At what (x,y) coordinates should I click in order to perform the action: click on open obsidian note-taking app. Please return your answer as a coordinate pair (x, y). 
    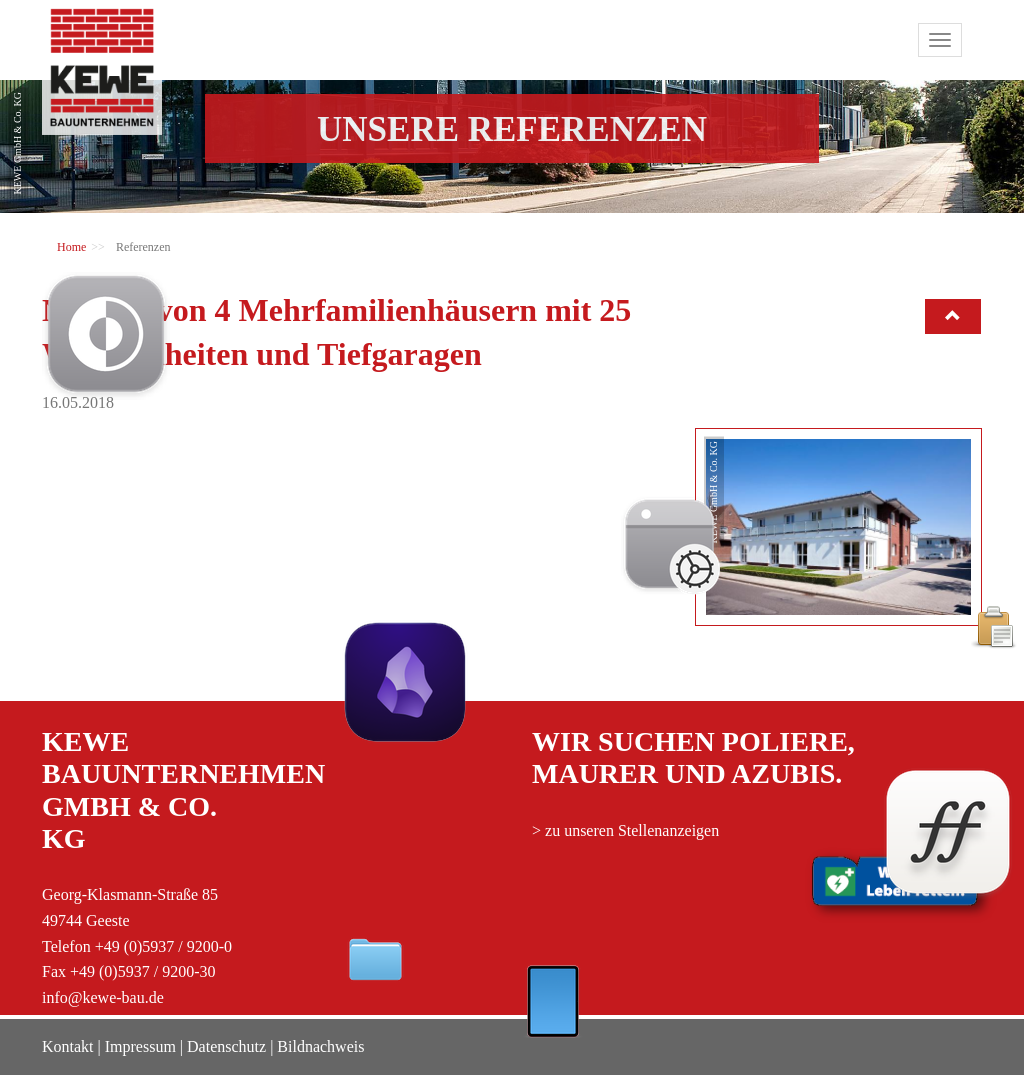
    Looking at the image, I should click on (405, 682).